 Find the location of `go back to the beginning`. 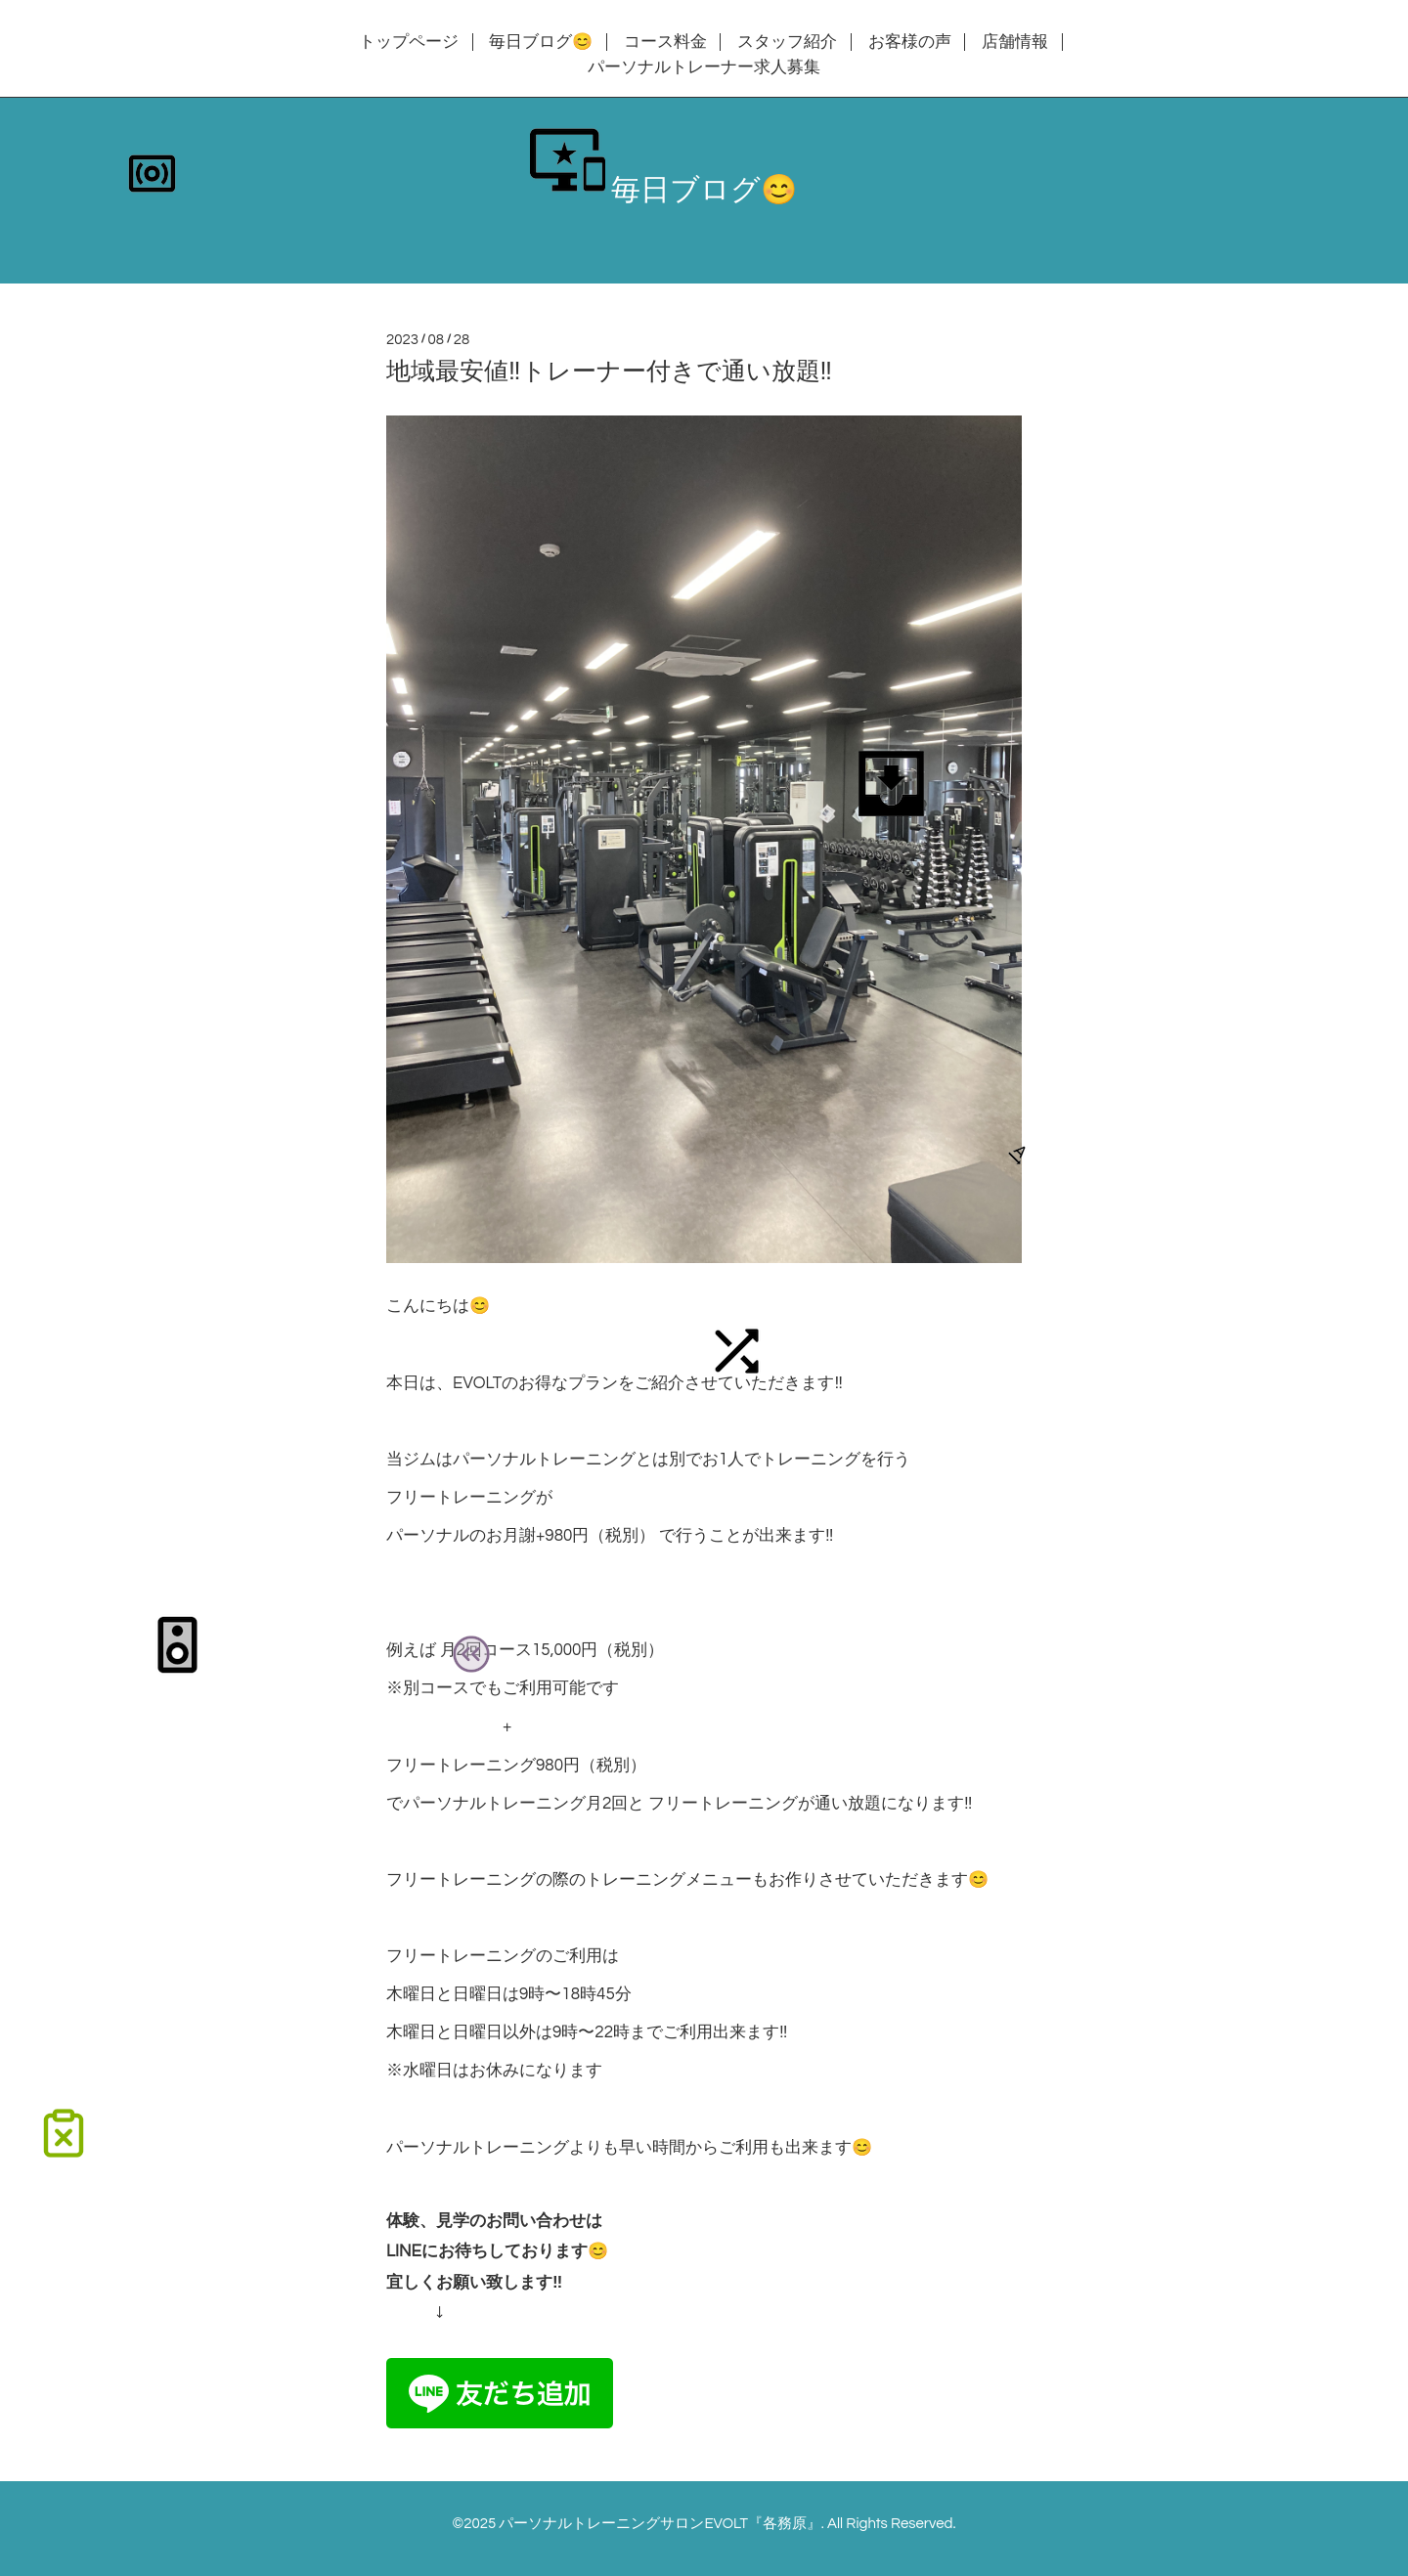

go back to the beginning is located at coordinates (471, 1654).